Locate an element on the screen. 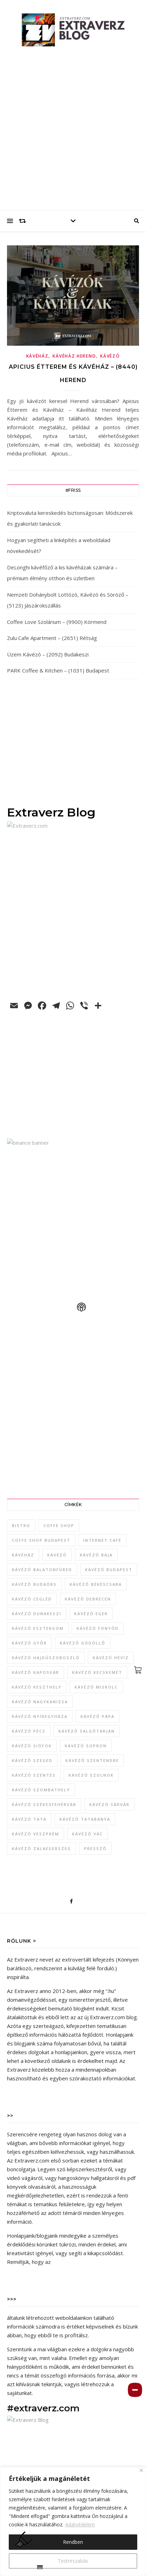 This screenshot has width=146, height=2576. view your shopping cart is located at coordinates (138, 1670).